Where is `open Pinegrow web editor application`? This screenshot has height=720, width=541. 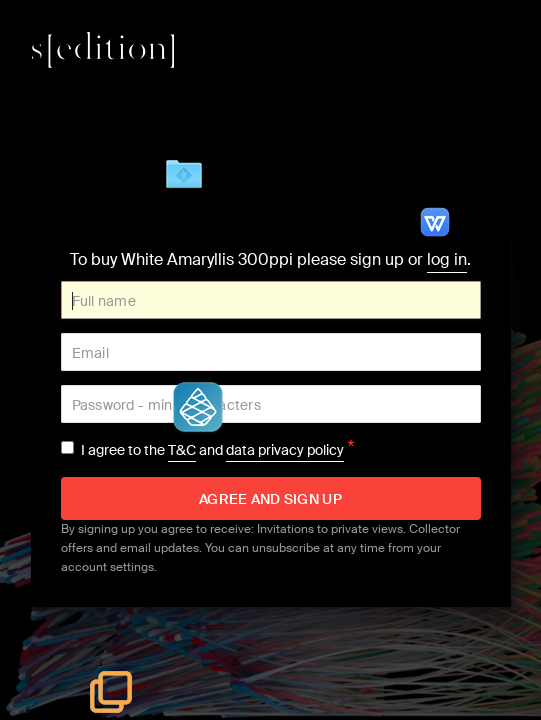 open Pinegrow web editor application is located at coordinates (198, 407).